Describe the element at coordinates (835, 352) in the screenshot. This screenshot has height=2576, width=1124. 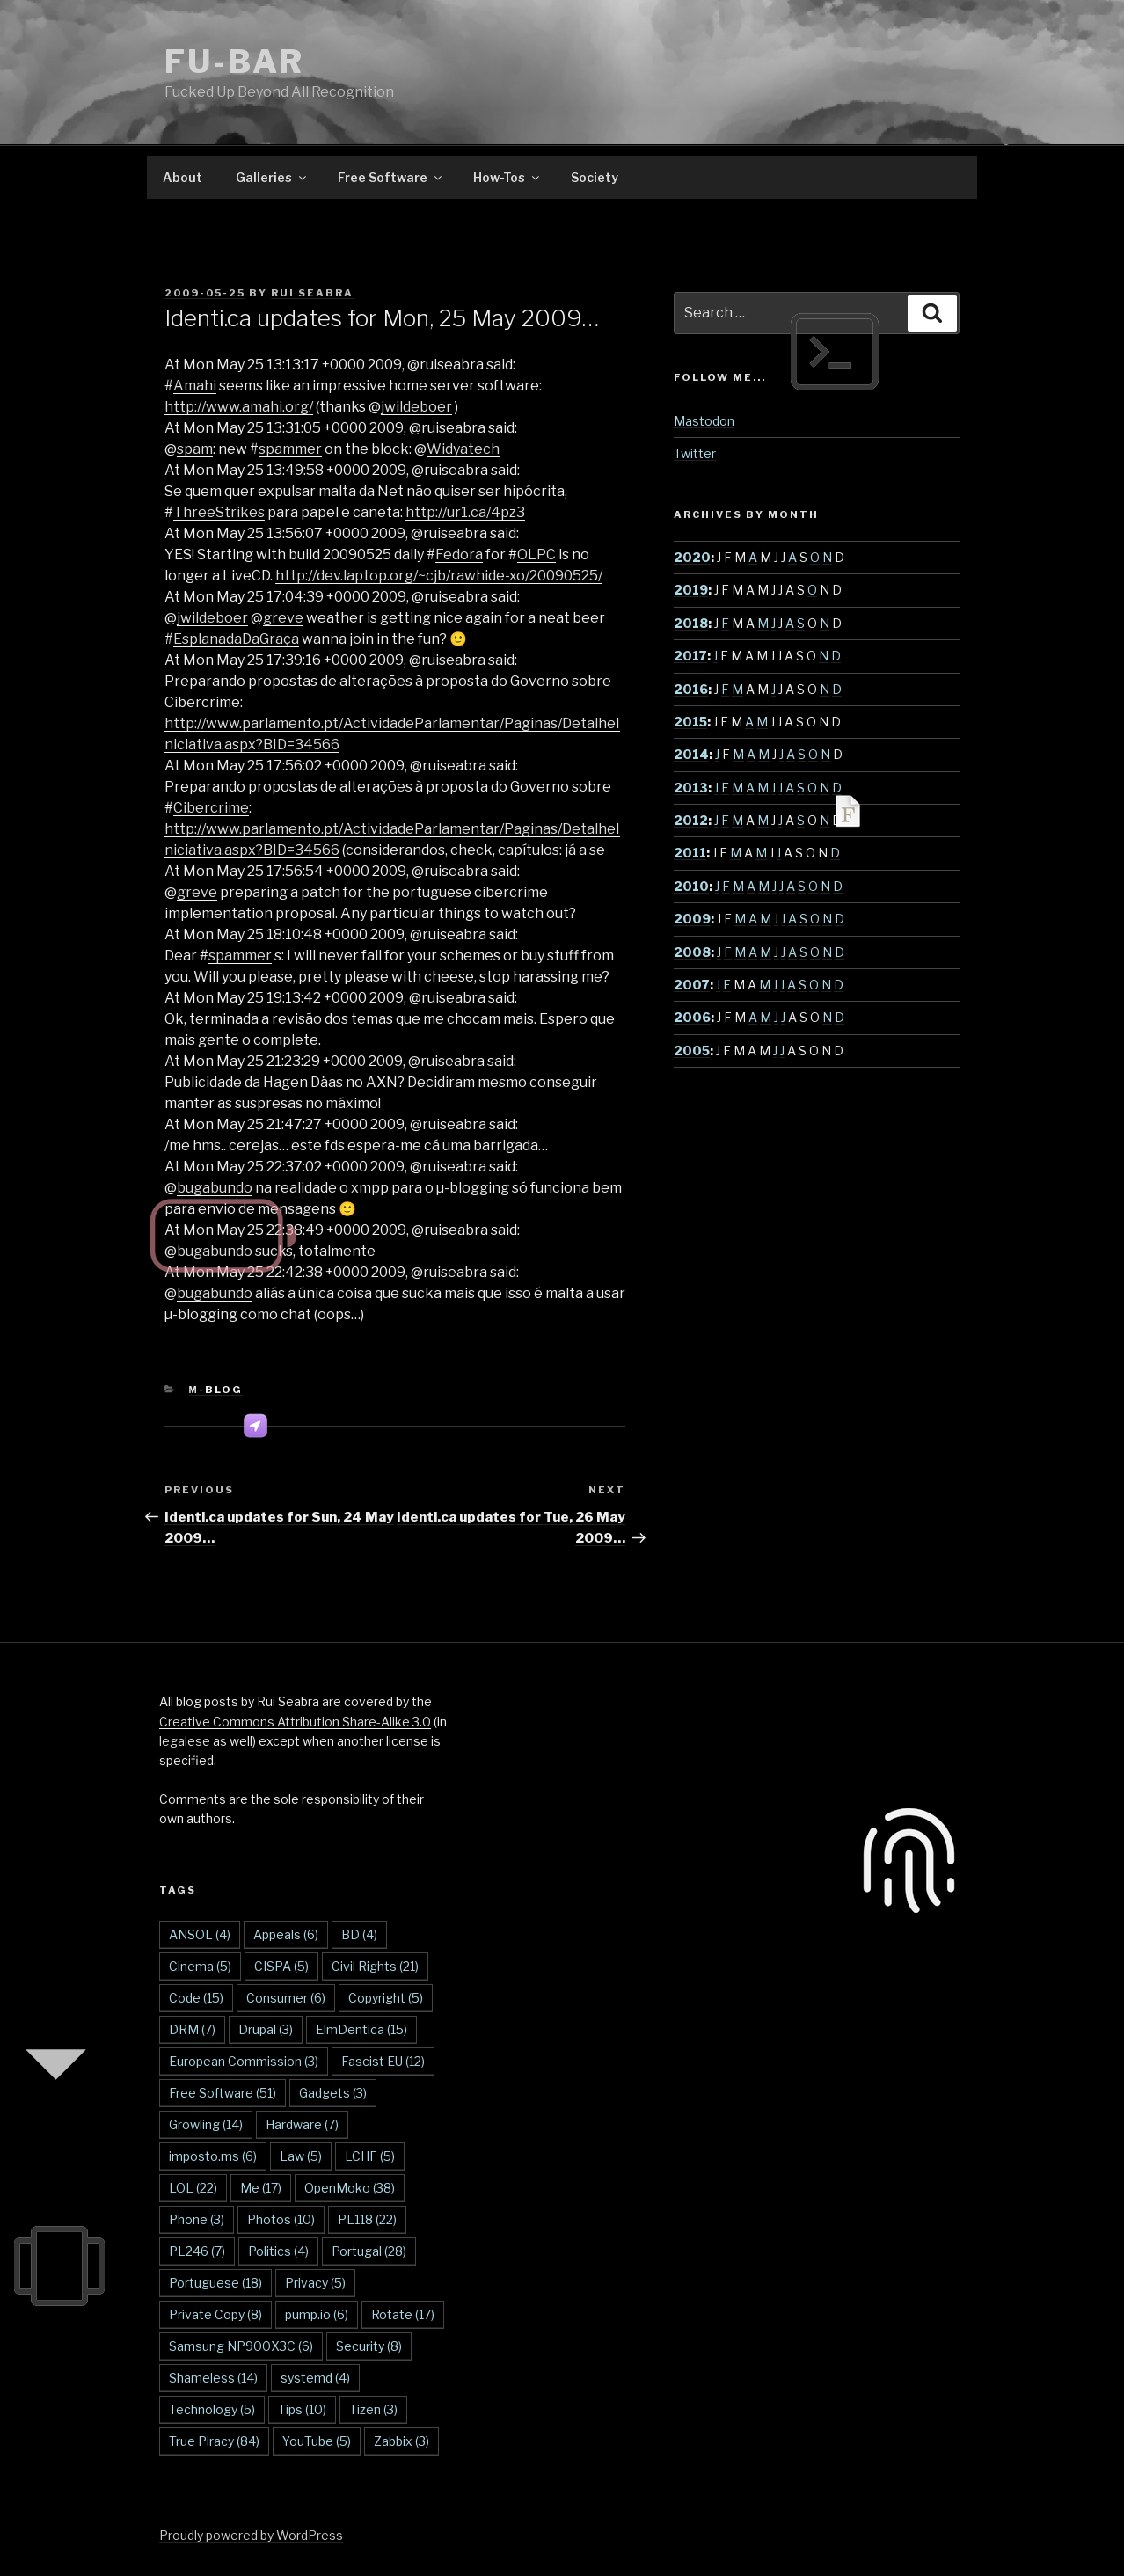
I see `open terminal or command line interface` at that location.